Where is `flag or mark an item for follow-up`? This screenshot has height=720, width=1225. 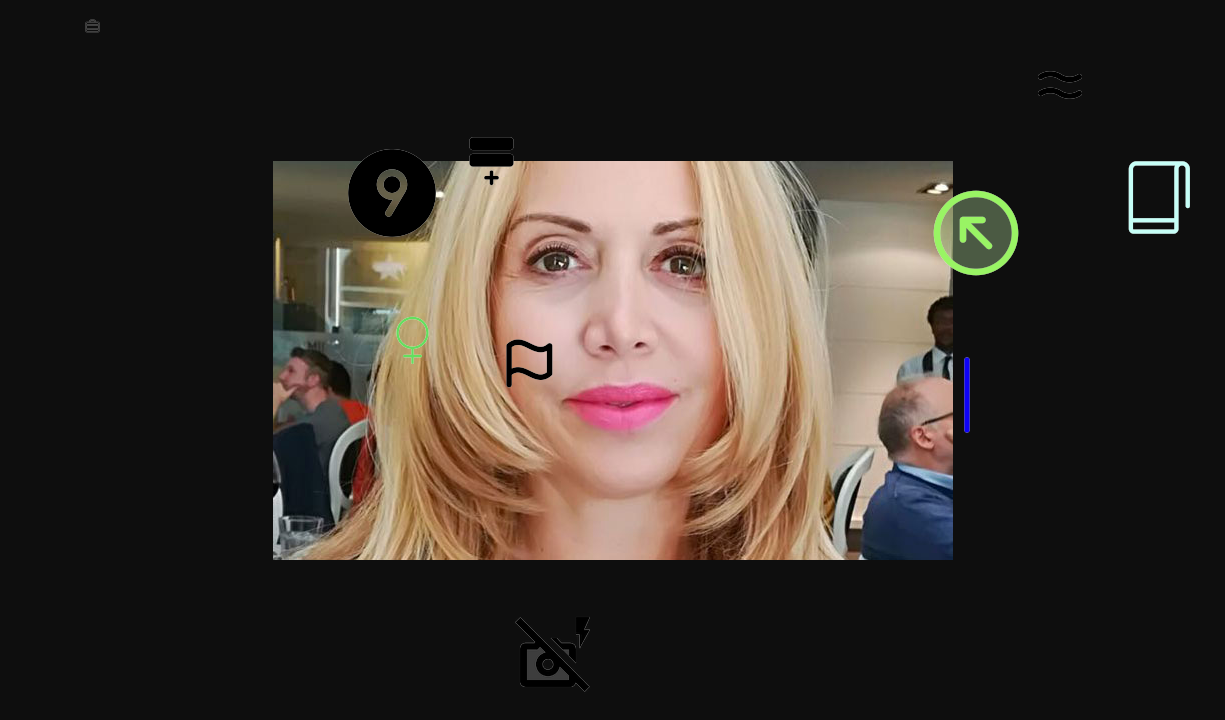 flag or mark an item for follow-up is located at coordinates (527, 362).